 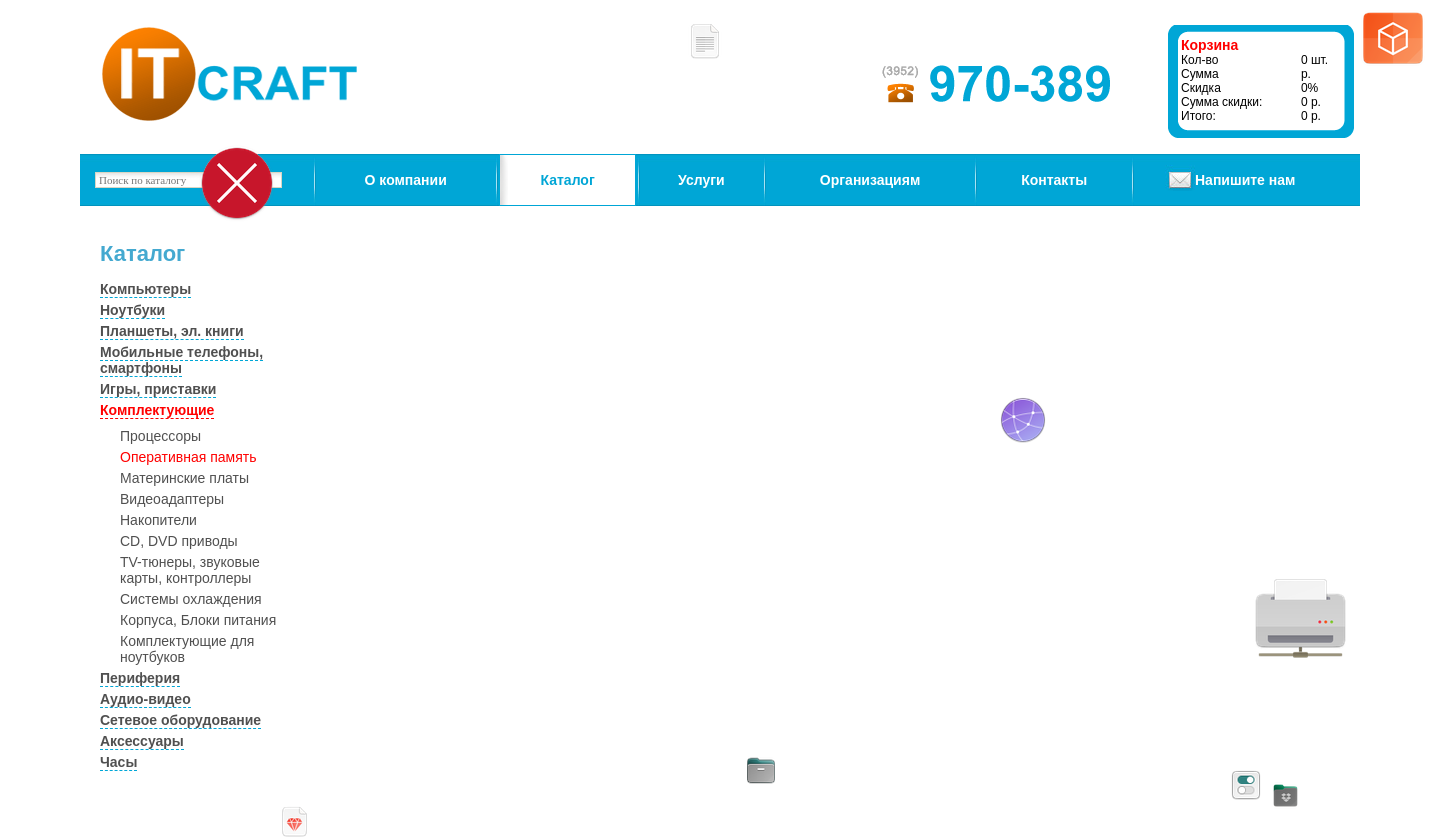 I want to click on ruby programming language source file, so click(x=294, y=821).